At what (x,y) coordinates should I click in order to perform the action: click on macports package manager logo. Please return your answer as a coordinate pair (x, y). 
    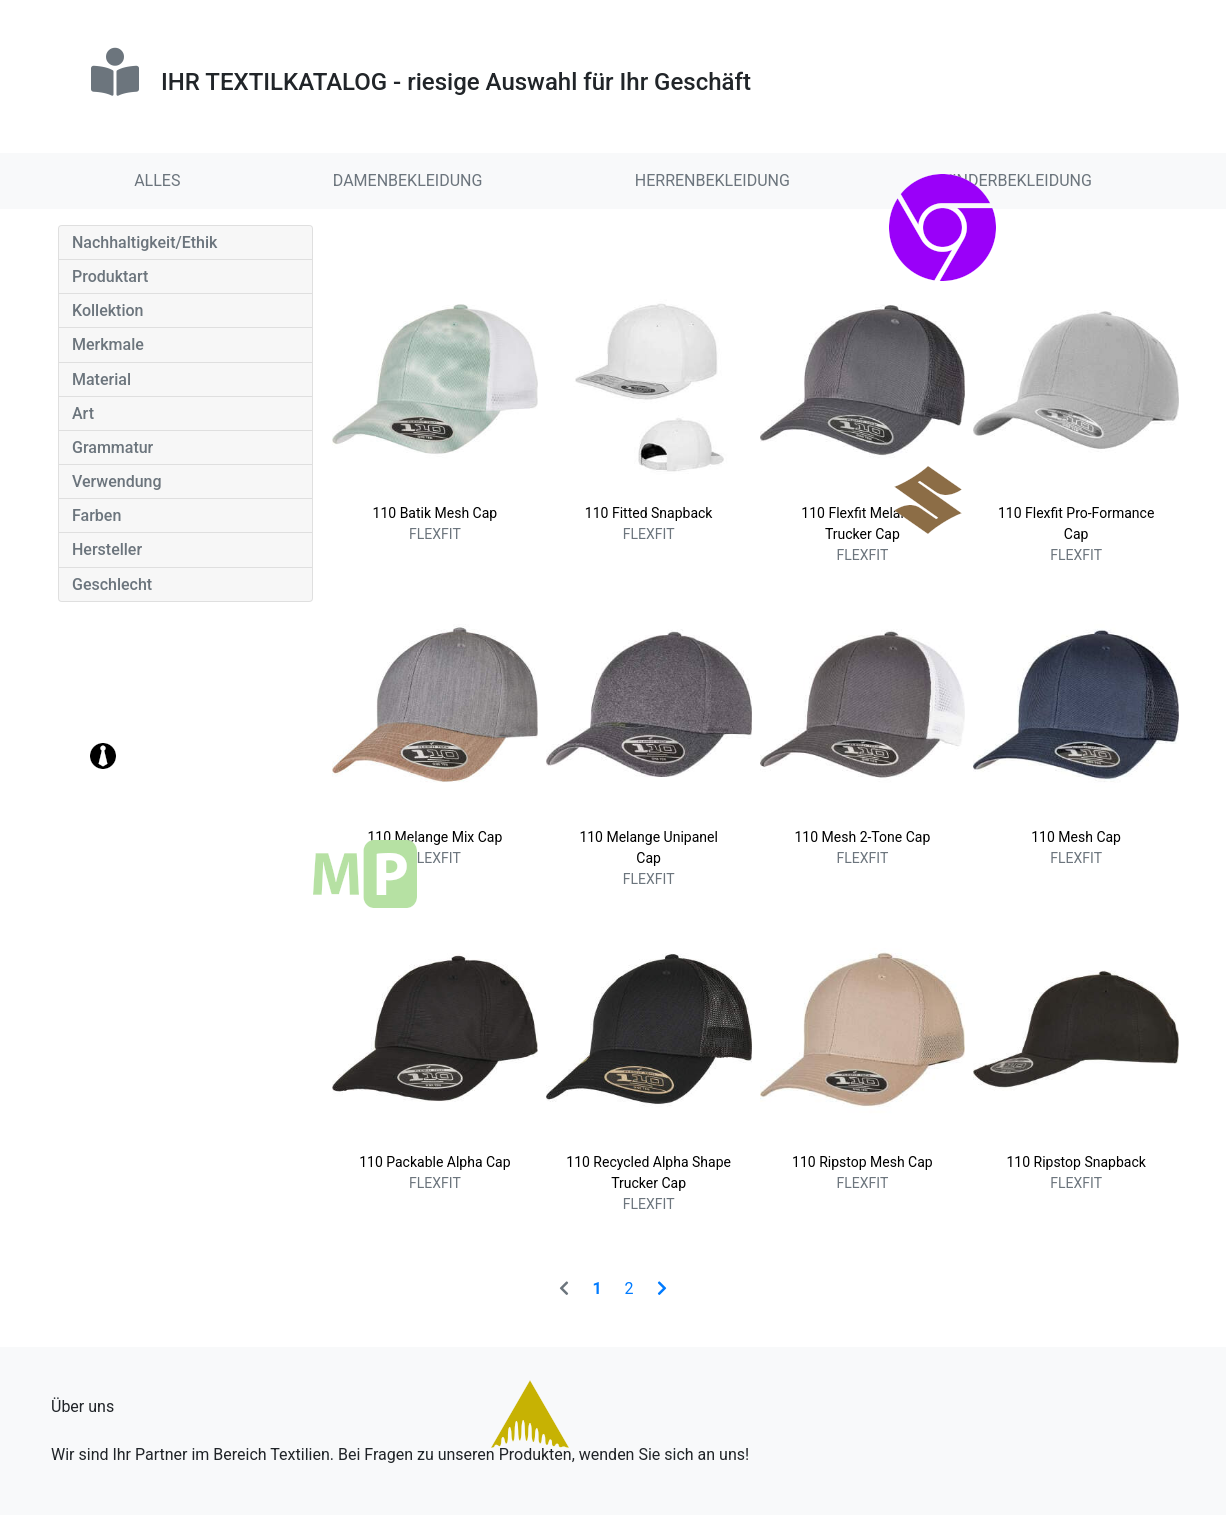
    Looking at the image, I should click on (365, 874).